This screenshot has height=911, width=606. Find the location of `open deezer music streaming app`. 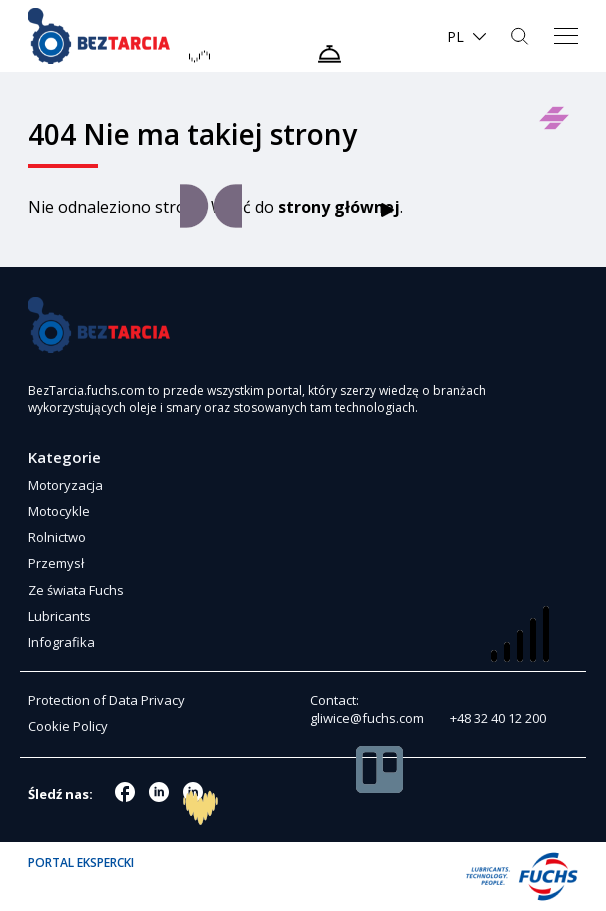

open deezer music streaming app is located at coordinates (200, 807).